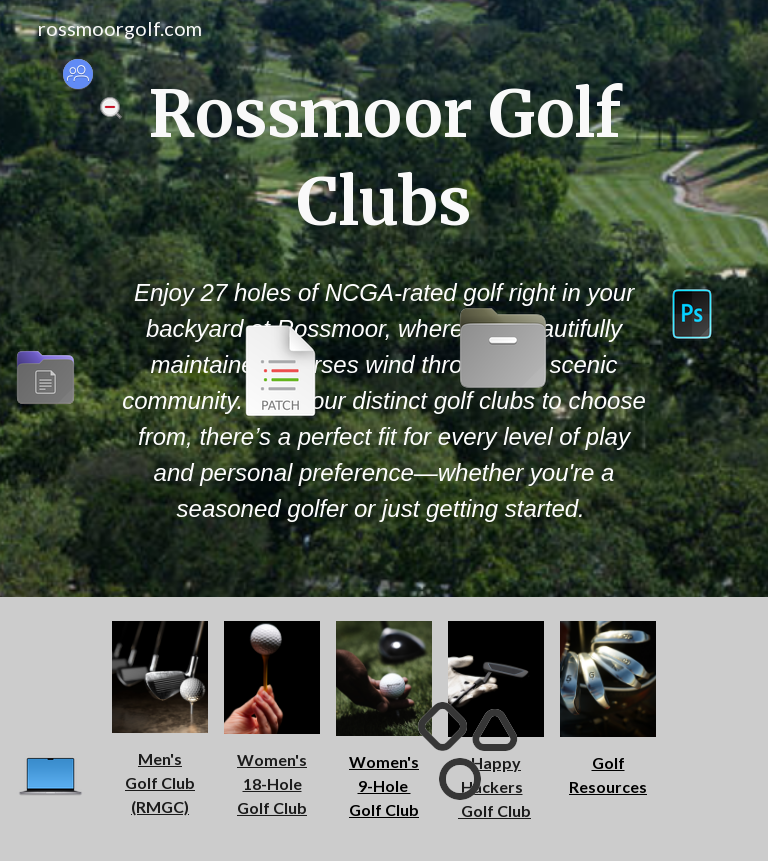 This screenshot has width=768, height=861. What do you see at coordinates (280, 372) in the screenshot?
I see `a patch or diff file containing code changes` at bounding box center [280, 372].